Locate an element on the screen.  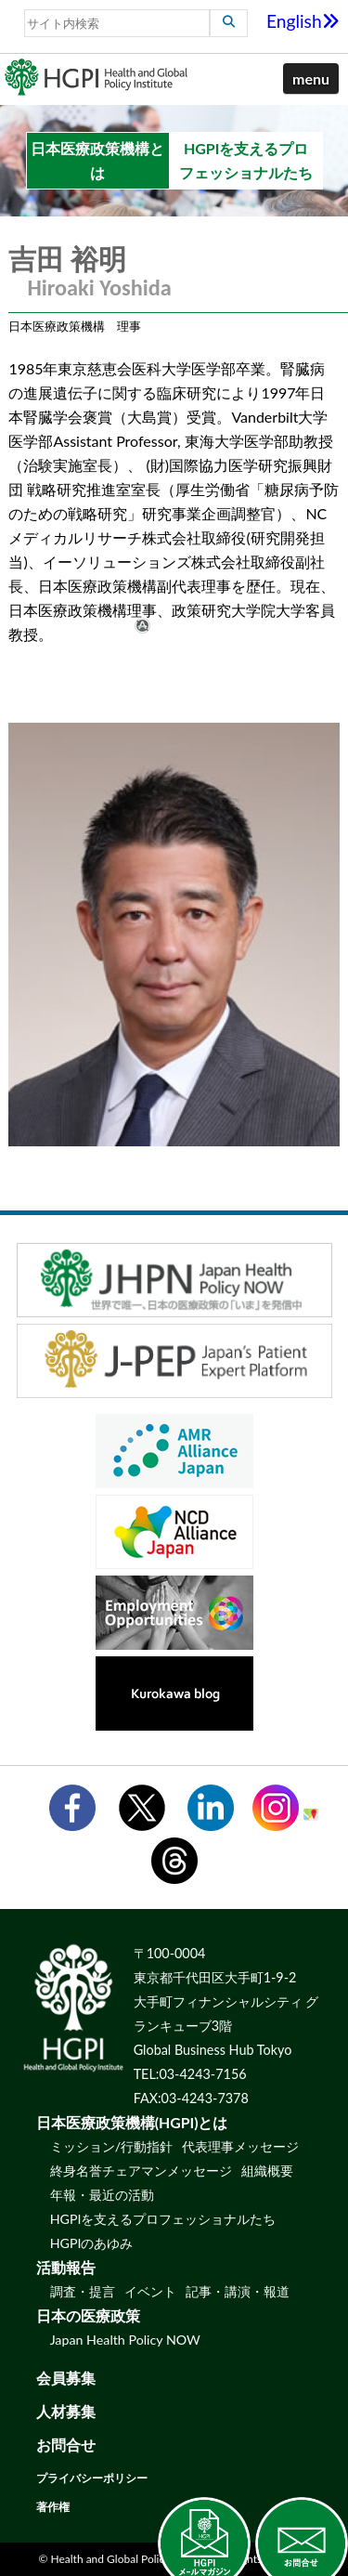
open gnome maps application is located at coordinates (311, 1814).